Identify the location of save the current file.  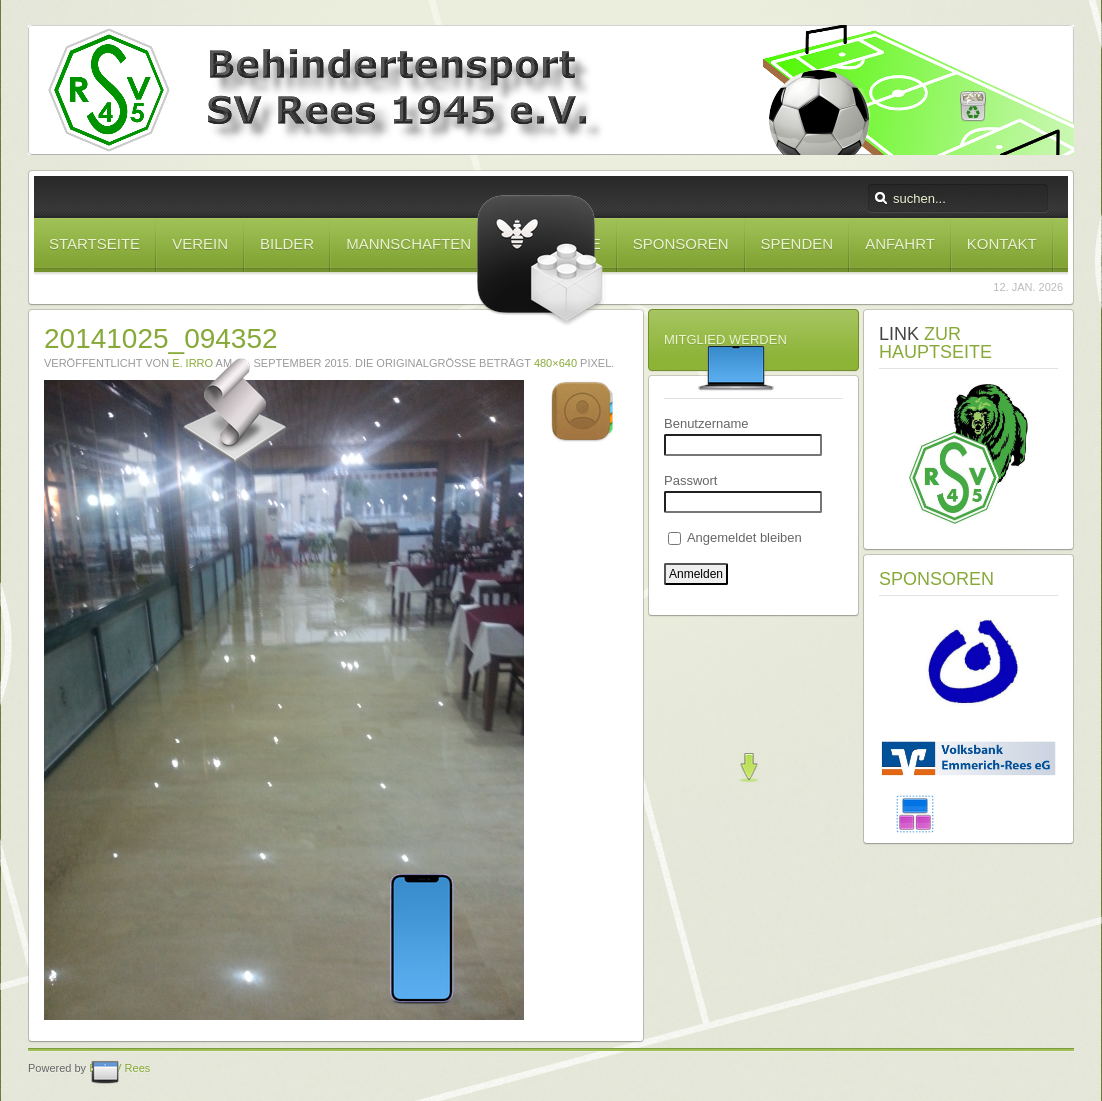
(749, 768).